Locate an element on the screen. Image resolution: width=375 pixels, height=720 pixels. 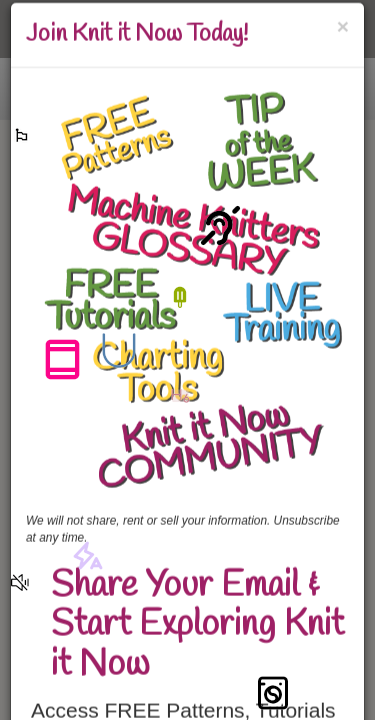
access flag emoji or country symbols is located at coordinates (21, 135).